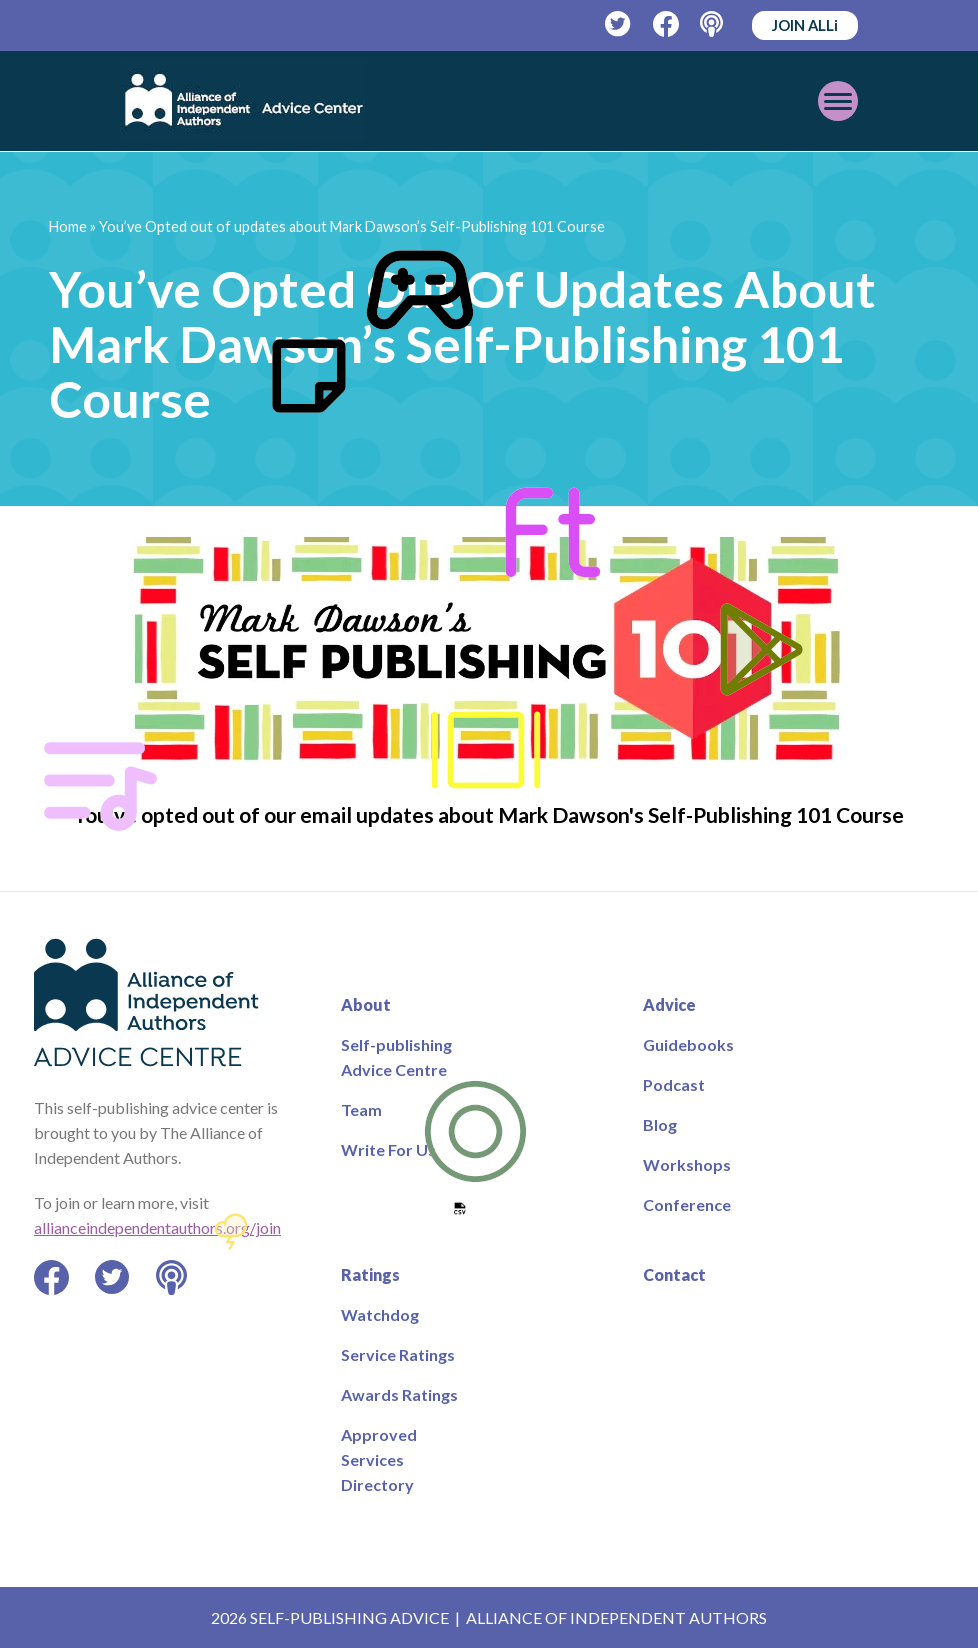 Image resolution: width=978 pixels, height=1648 pixels. What do you see at coordinates (553, 535) in the screenshot?
I see `indicates hungarian forint currency` at bounding box center [553, 535].